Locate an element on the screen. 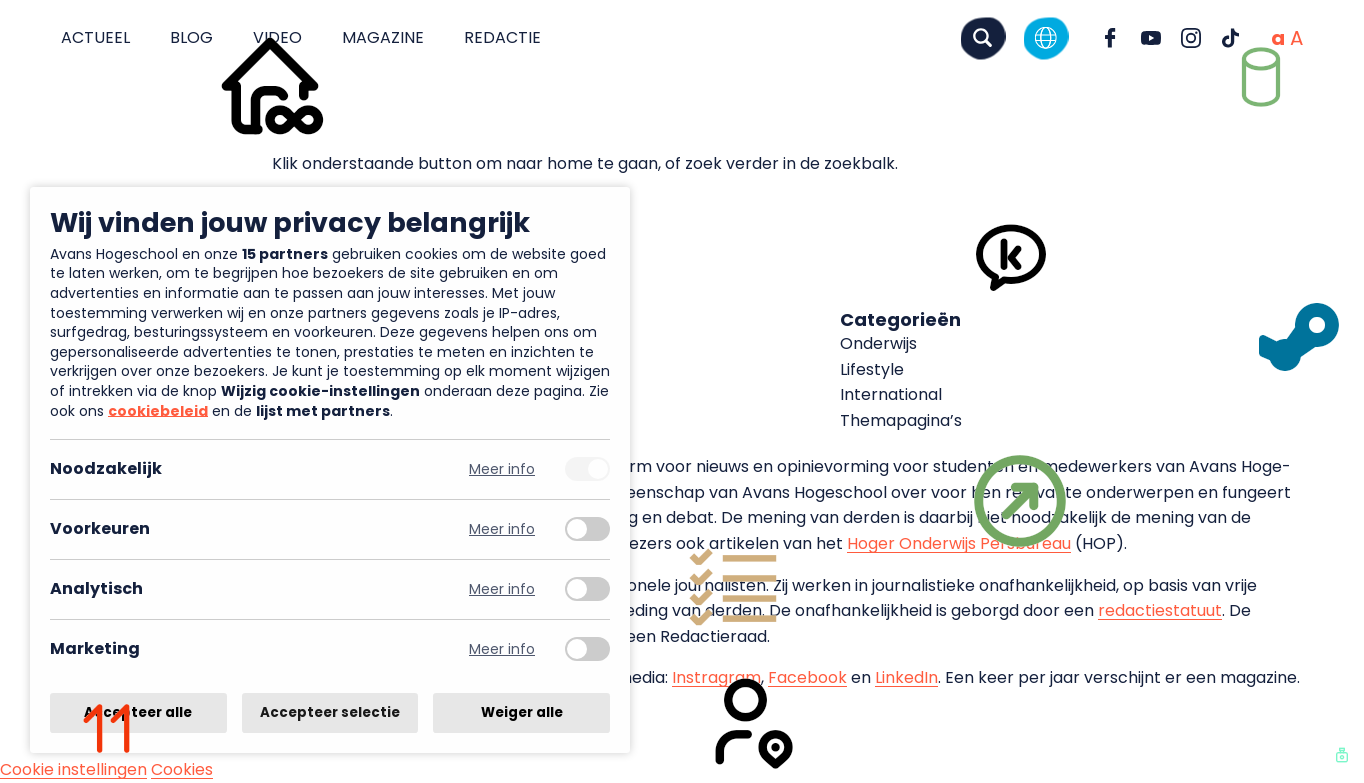  open Steam gaming platform is located at coordinates (1299, 335).